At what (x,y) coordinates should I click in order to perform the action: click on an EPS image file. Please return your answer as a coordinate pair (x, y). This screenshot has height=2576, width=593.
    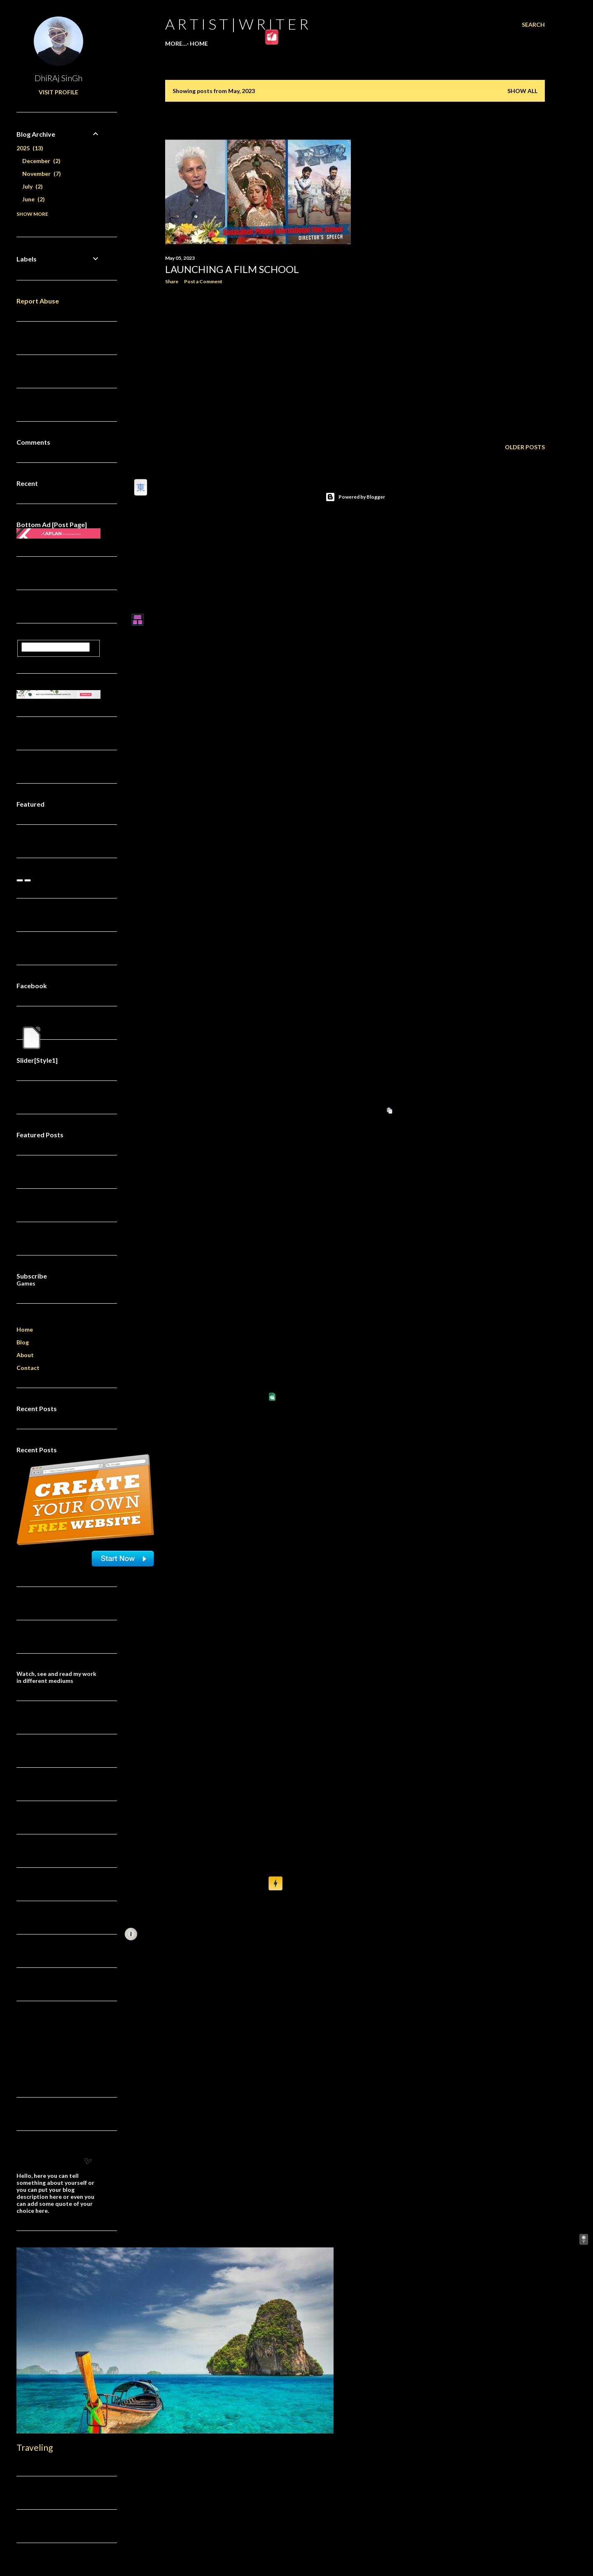
    Looking at the image, I should click on (272, 37).